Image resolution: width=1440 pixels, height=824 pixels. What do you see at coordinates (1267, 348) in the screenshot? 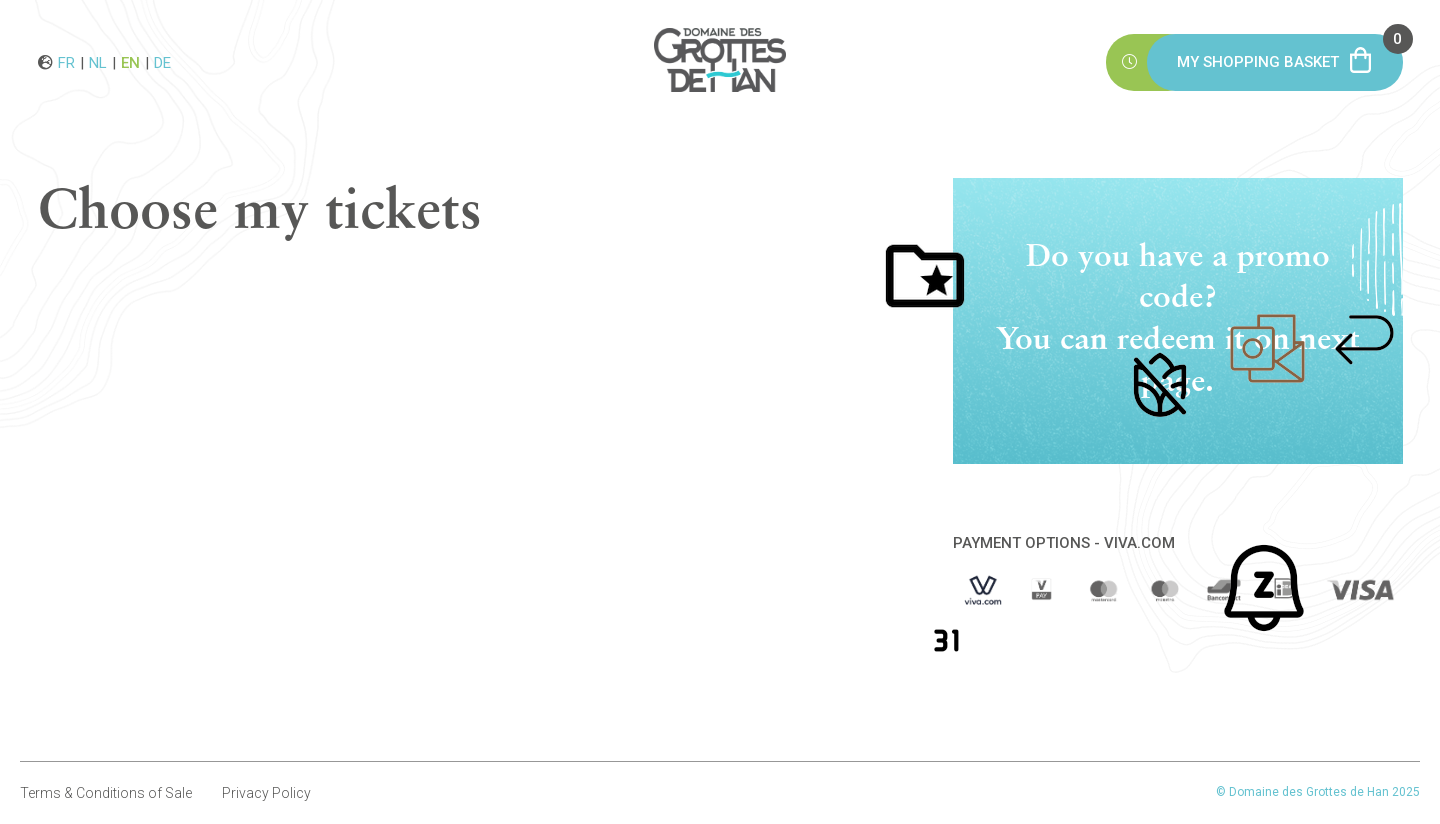
I see `open microsoft outlook email` at bounding box center [1267, 348].